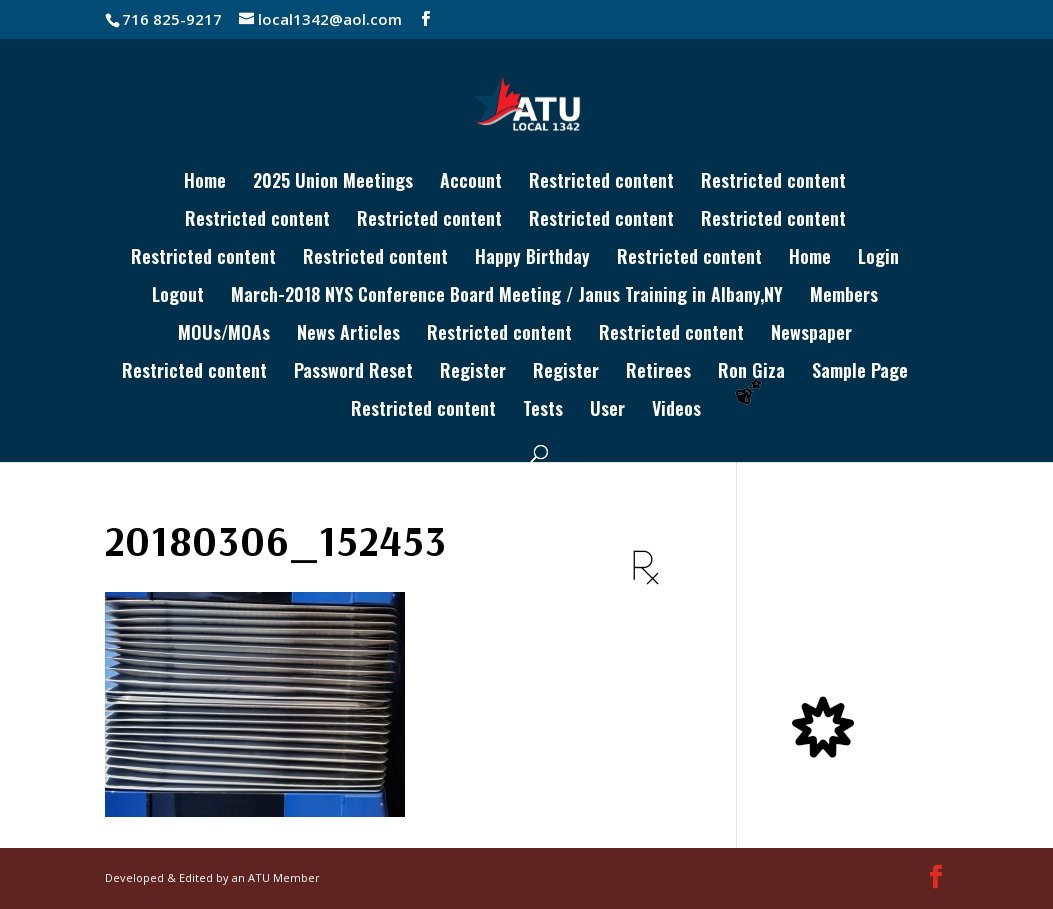  What do you see at coordinates (823, 727) in the screenshot?
I see `represents the Bahá'í faith symbol` at bounding box center [823, 727].